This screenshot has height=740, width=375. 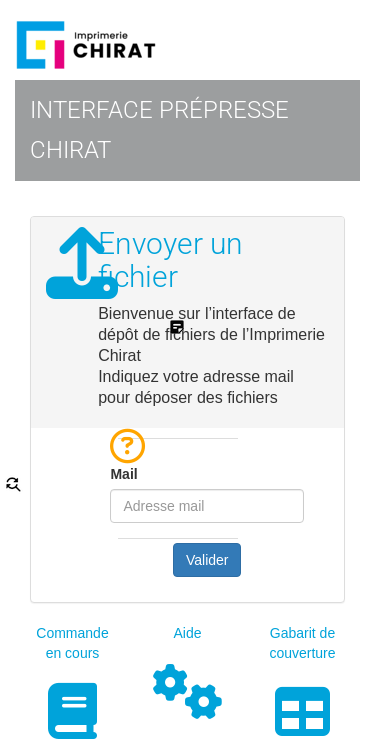 I want to click on create a new note, so click(x=177, y=327).